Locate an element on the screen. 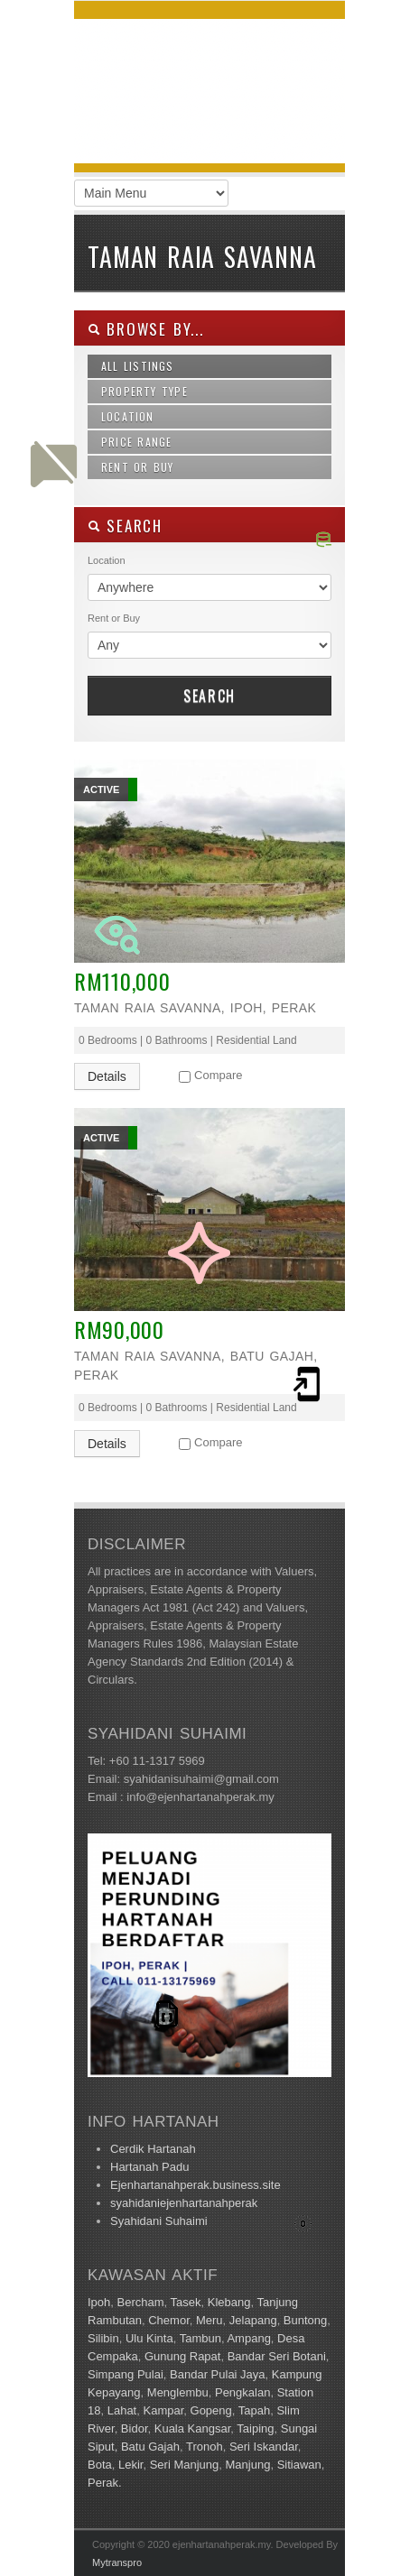 This screenshot has width=419, height=2576. indicates AI-generated or enhanced content is located at coordinates (199, 1252).